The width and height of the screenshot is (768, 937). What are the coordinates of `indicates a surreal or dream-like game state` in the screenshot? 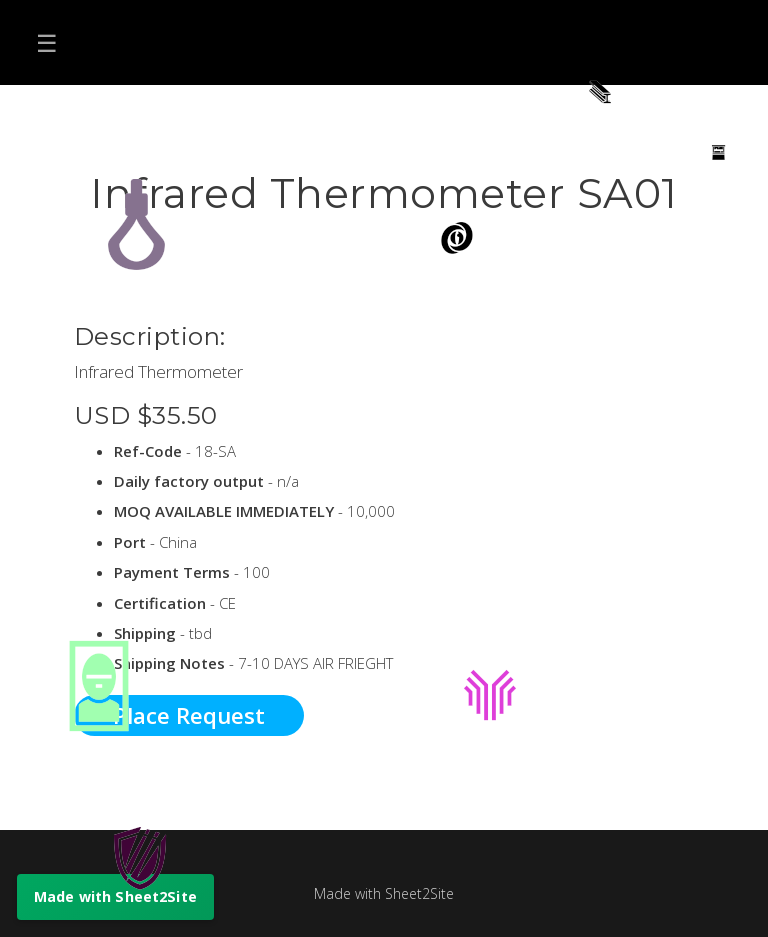 It's located at (457, 238).